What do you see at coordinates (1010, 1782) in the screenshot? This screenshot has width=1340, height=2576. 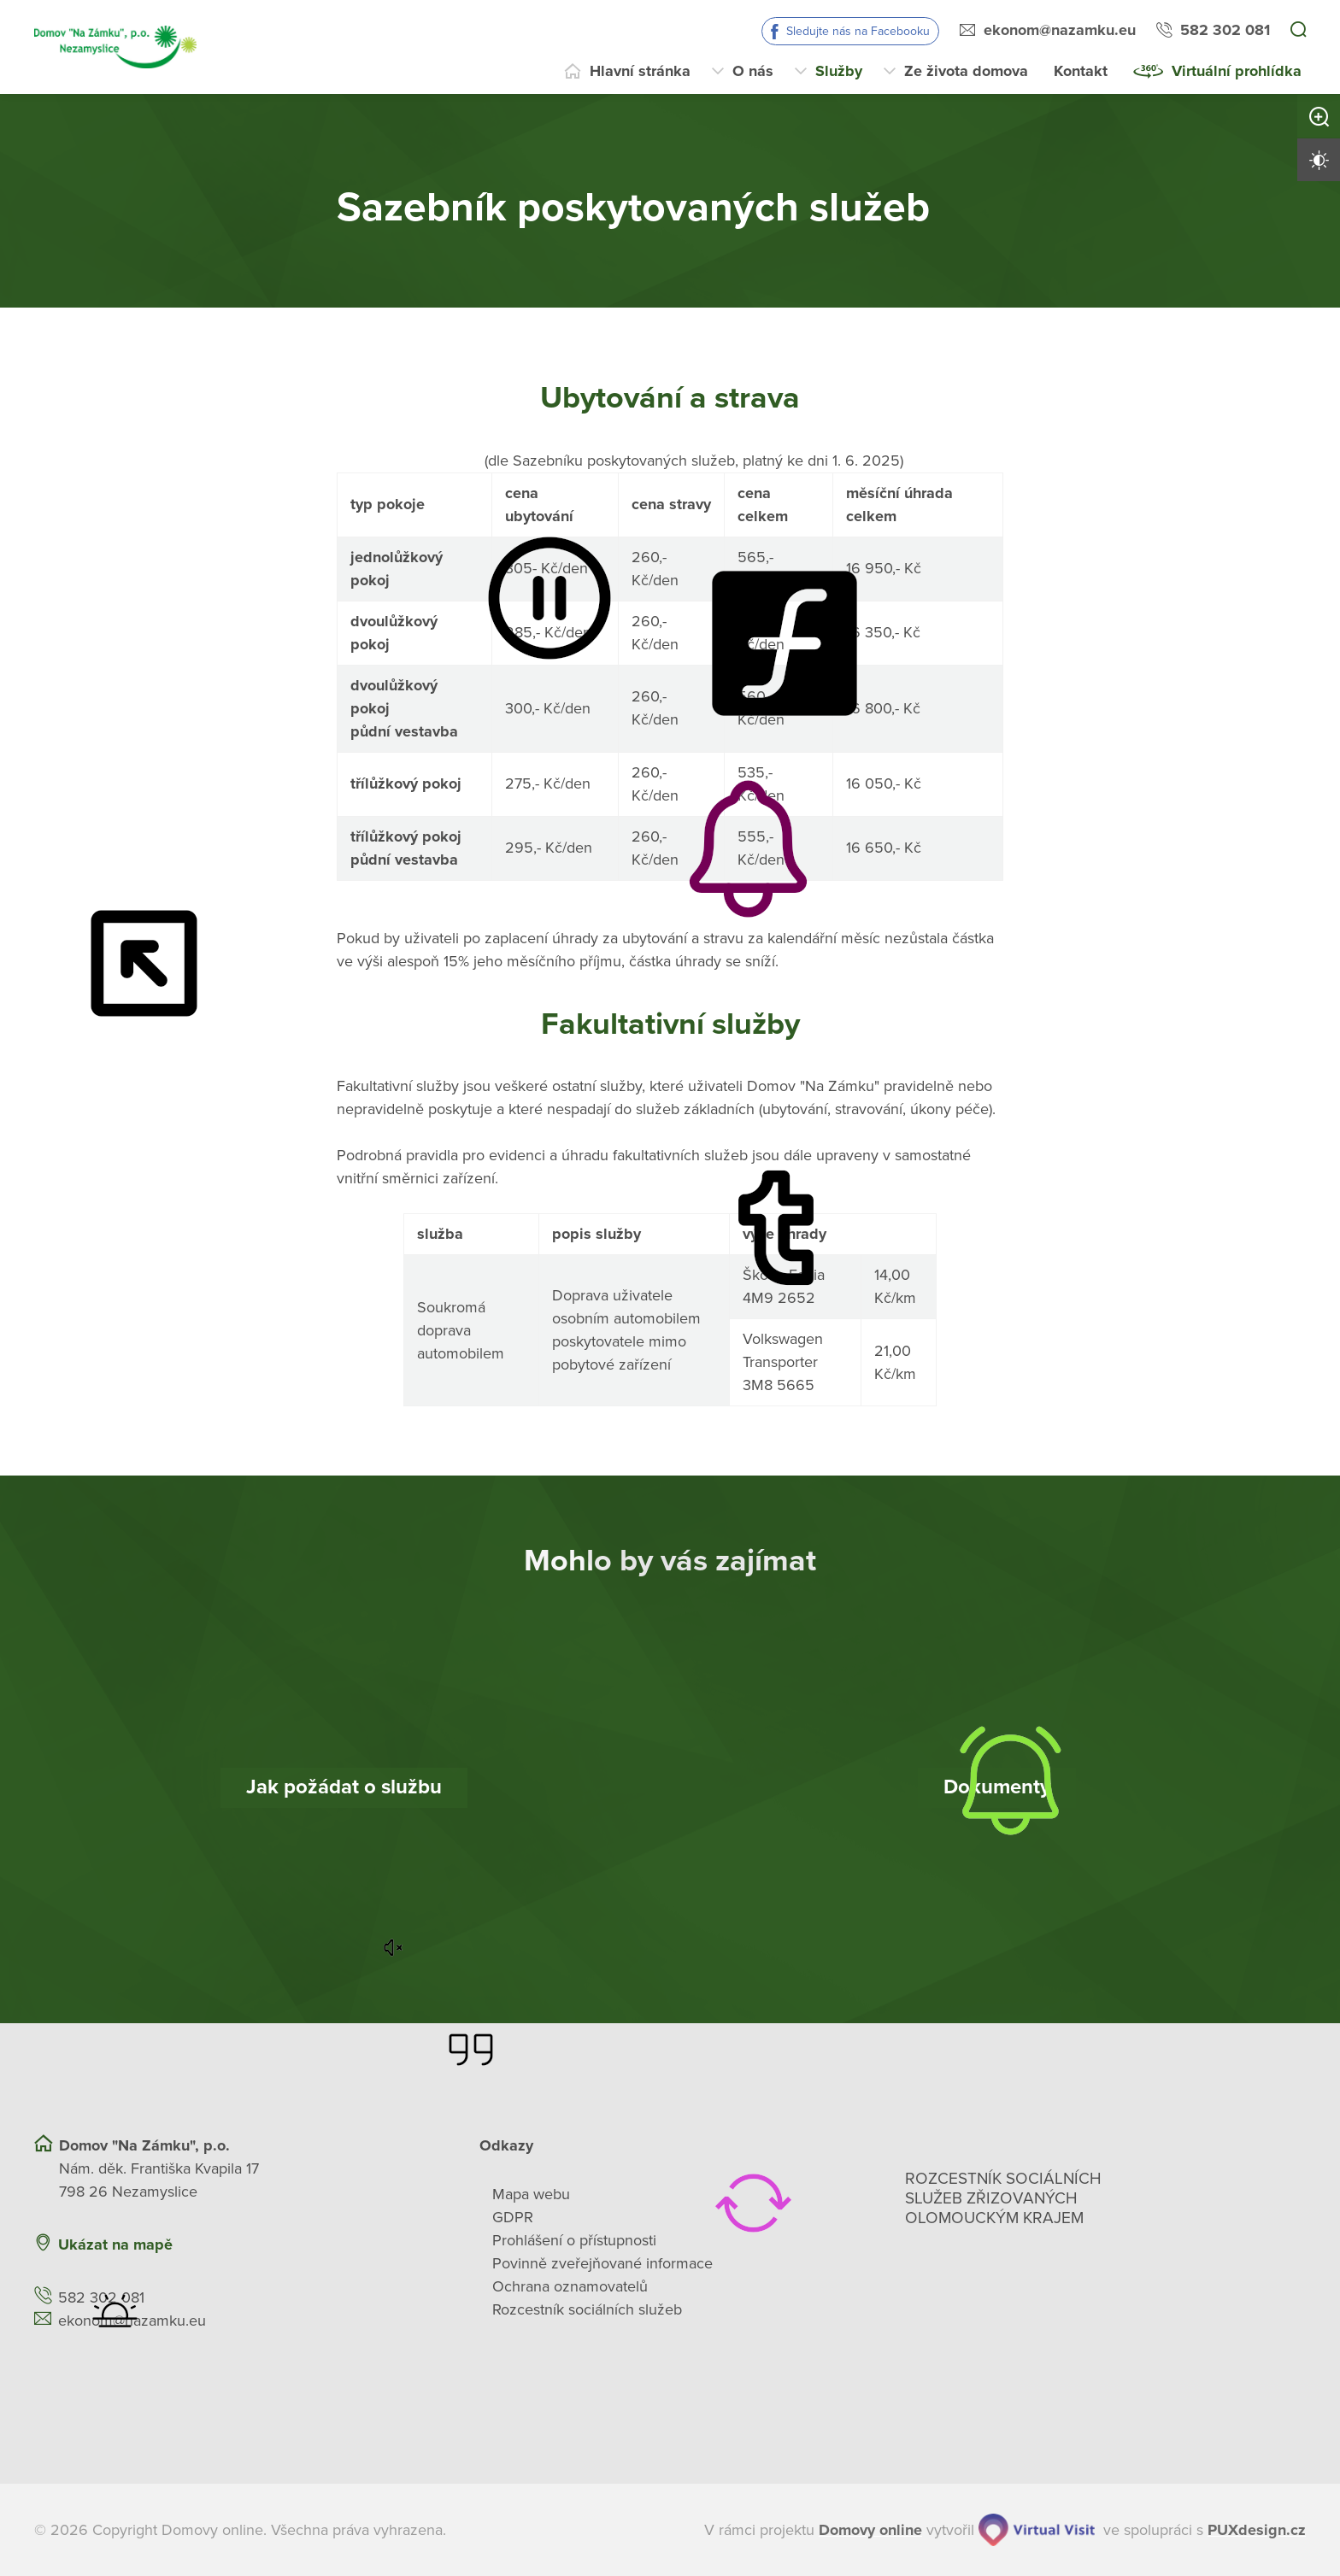 I see `indicates new notifications or alerts` at bounding box center [1010, 1782].